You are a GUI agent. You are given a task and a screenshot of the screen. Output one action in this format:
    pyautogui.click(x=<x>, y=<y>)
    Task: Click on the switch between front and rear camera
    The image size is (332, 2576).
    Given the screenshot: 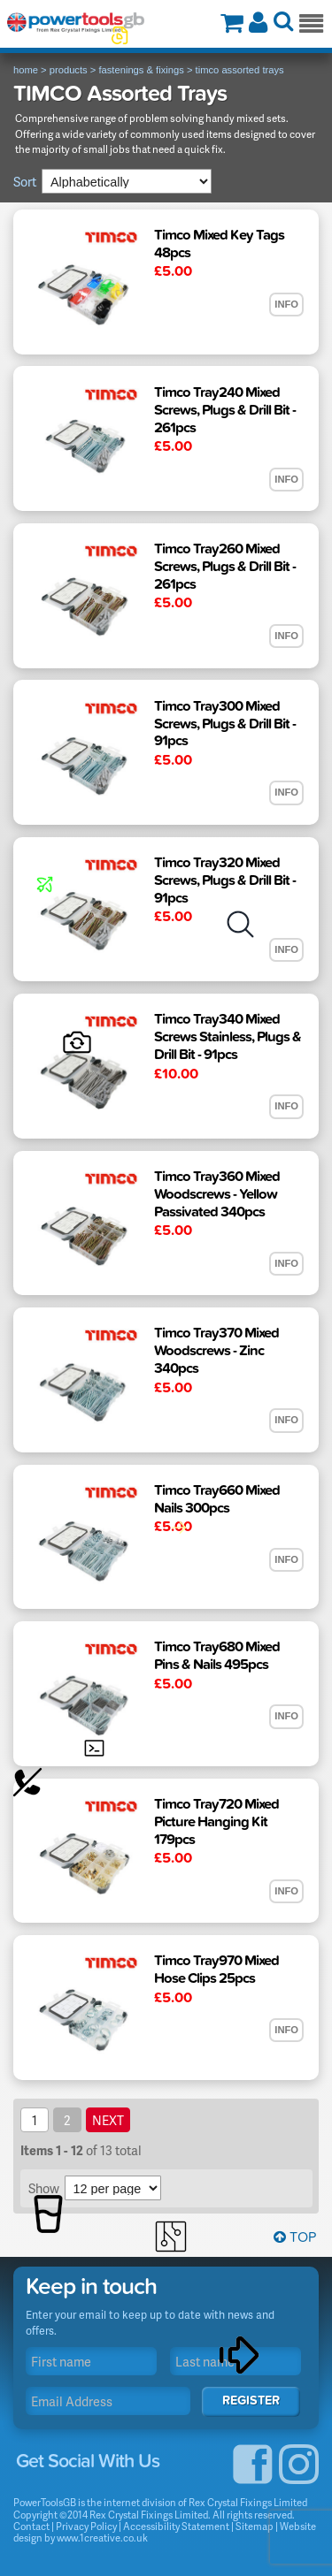 What is the action you would take?
    pyautogui.click(x=77, y=1042)
    